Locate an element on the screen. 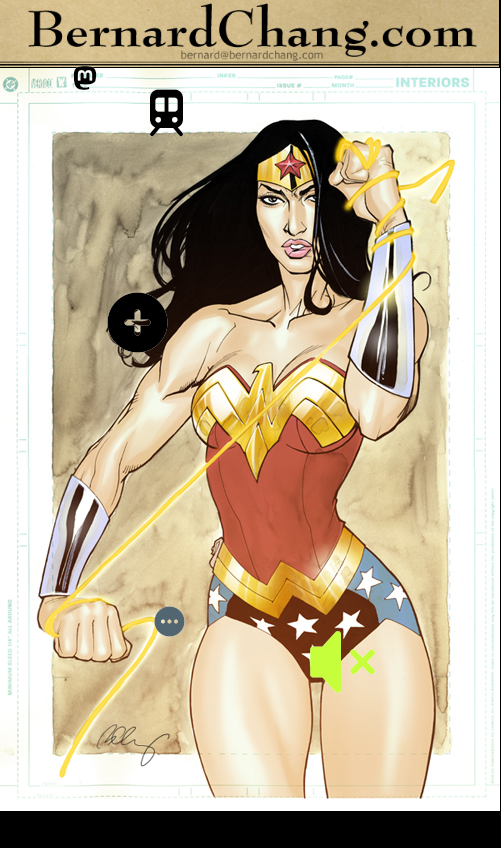  open mastodon app is located at coordinates (85, 78).